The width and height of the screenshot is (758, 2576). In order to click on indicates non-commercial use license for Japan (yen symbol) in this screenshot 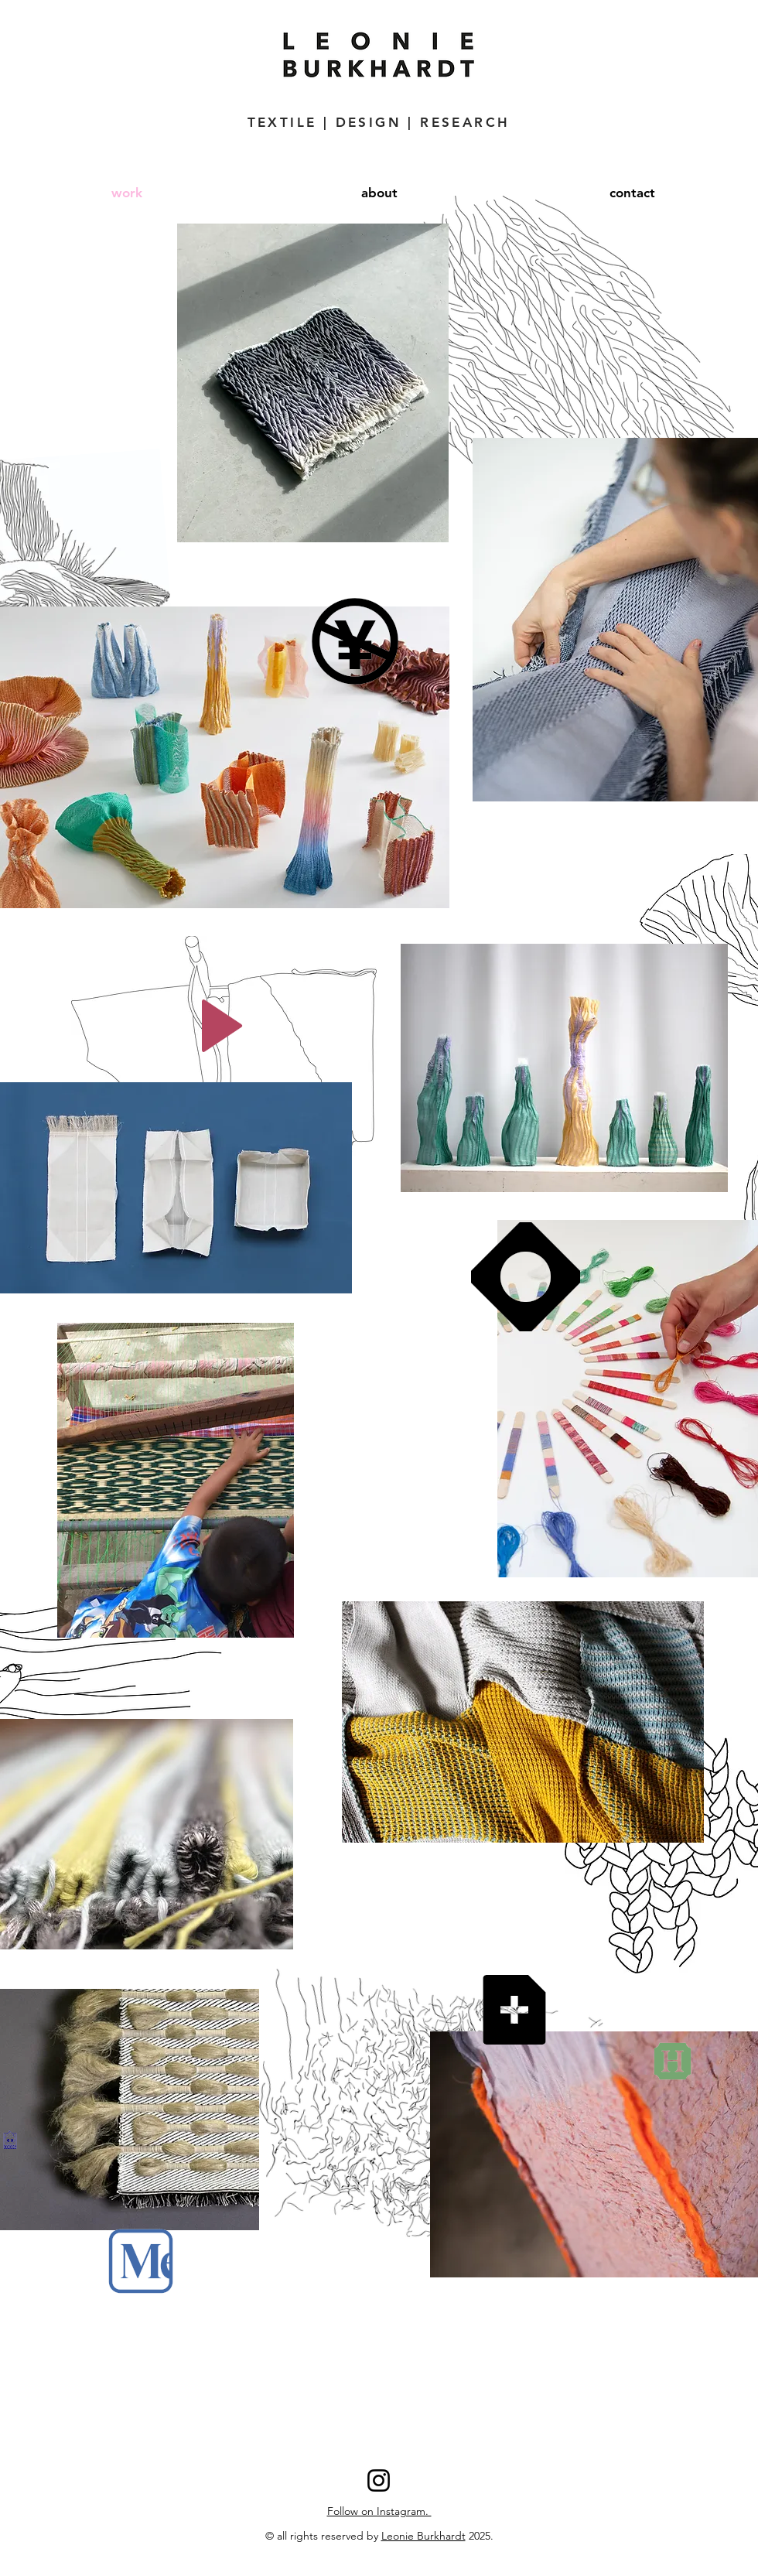, I will do `click(355, 641)`.